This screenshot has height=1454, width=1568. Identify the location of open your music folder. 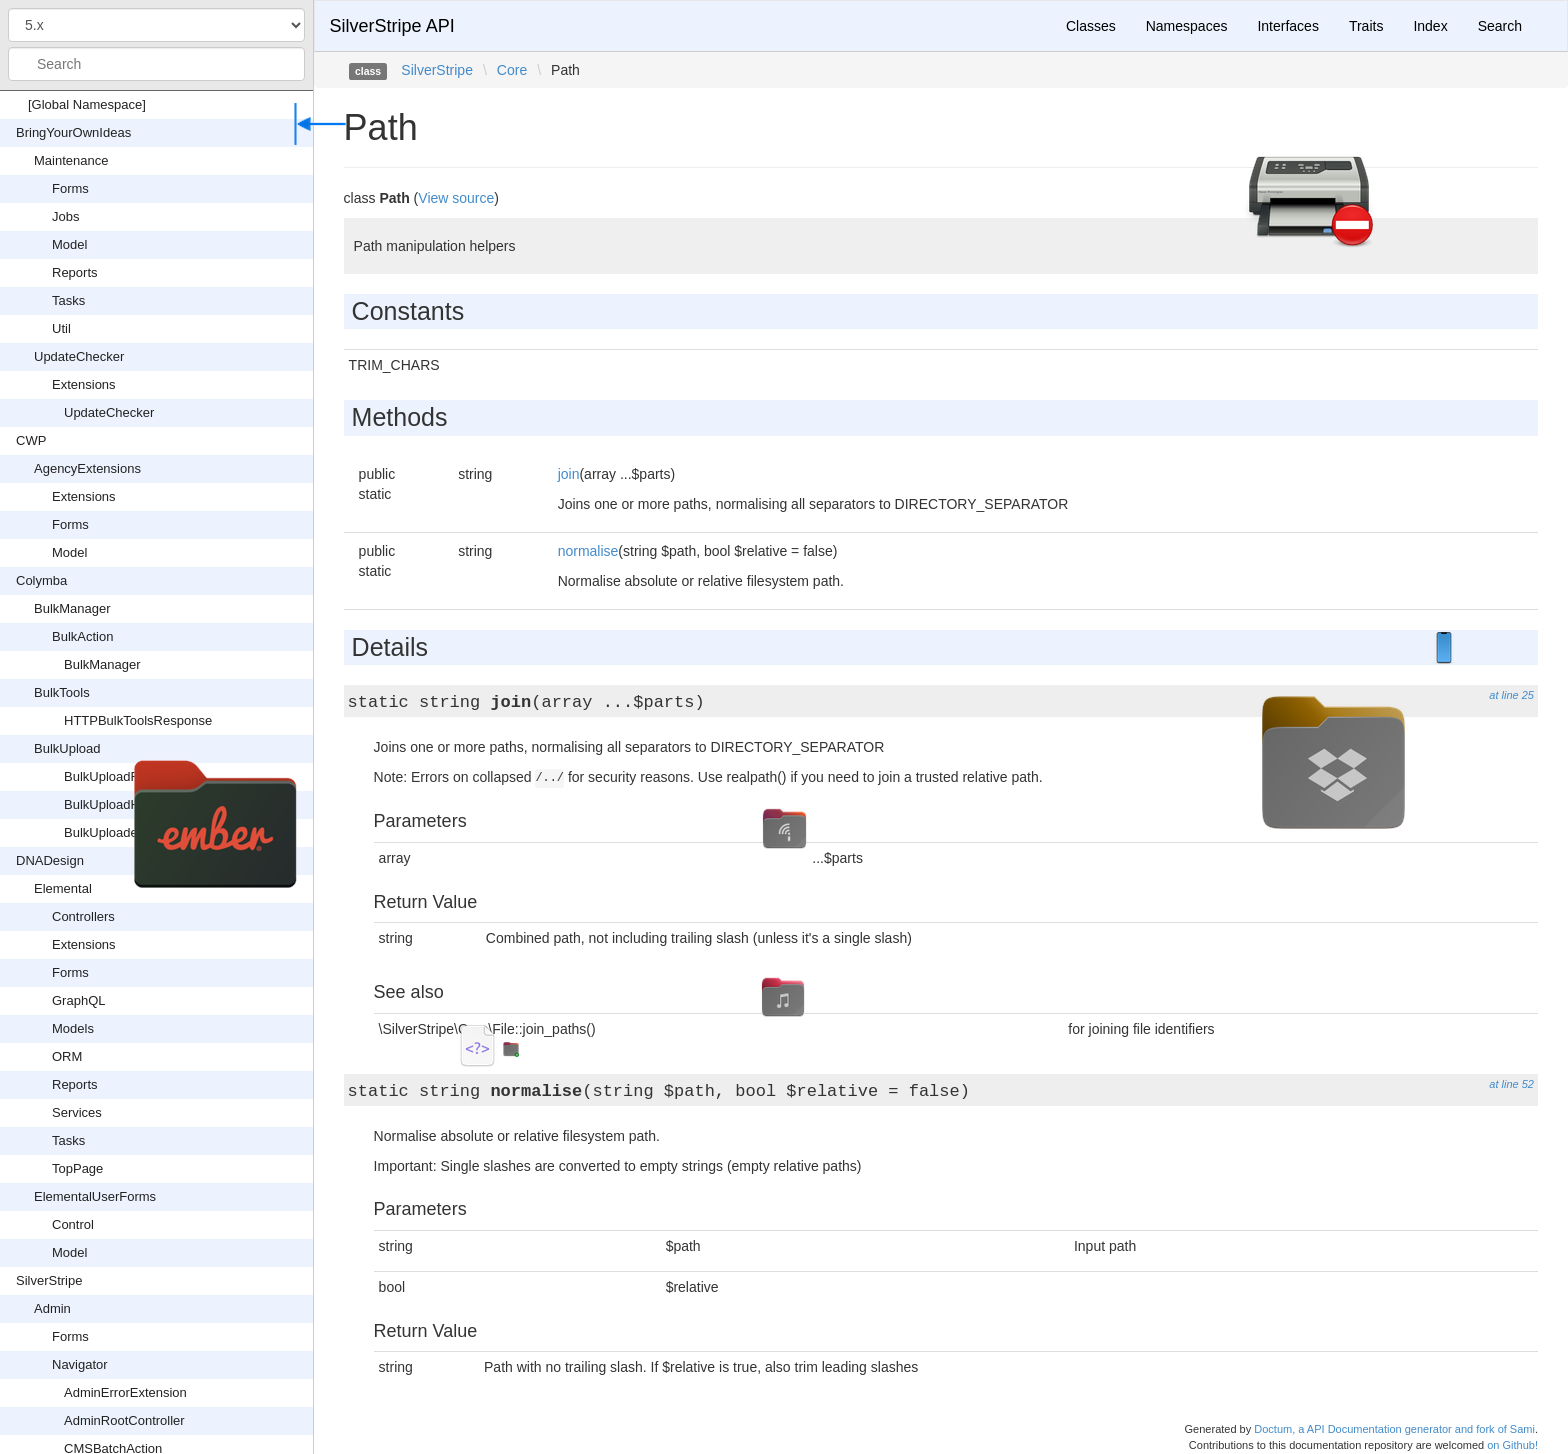
(783, 997).